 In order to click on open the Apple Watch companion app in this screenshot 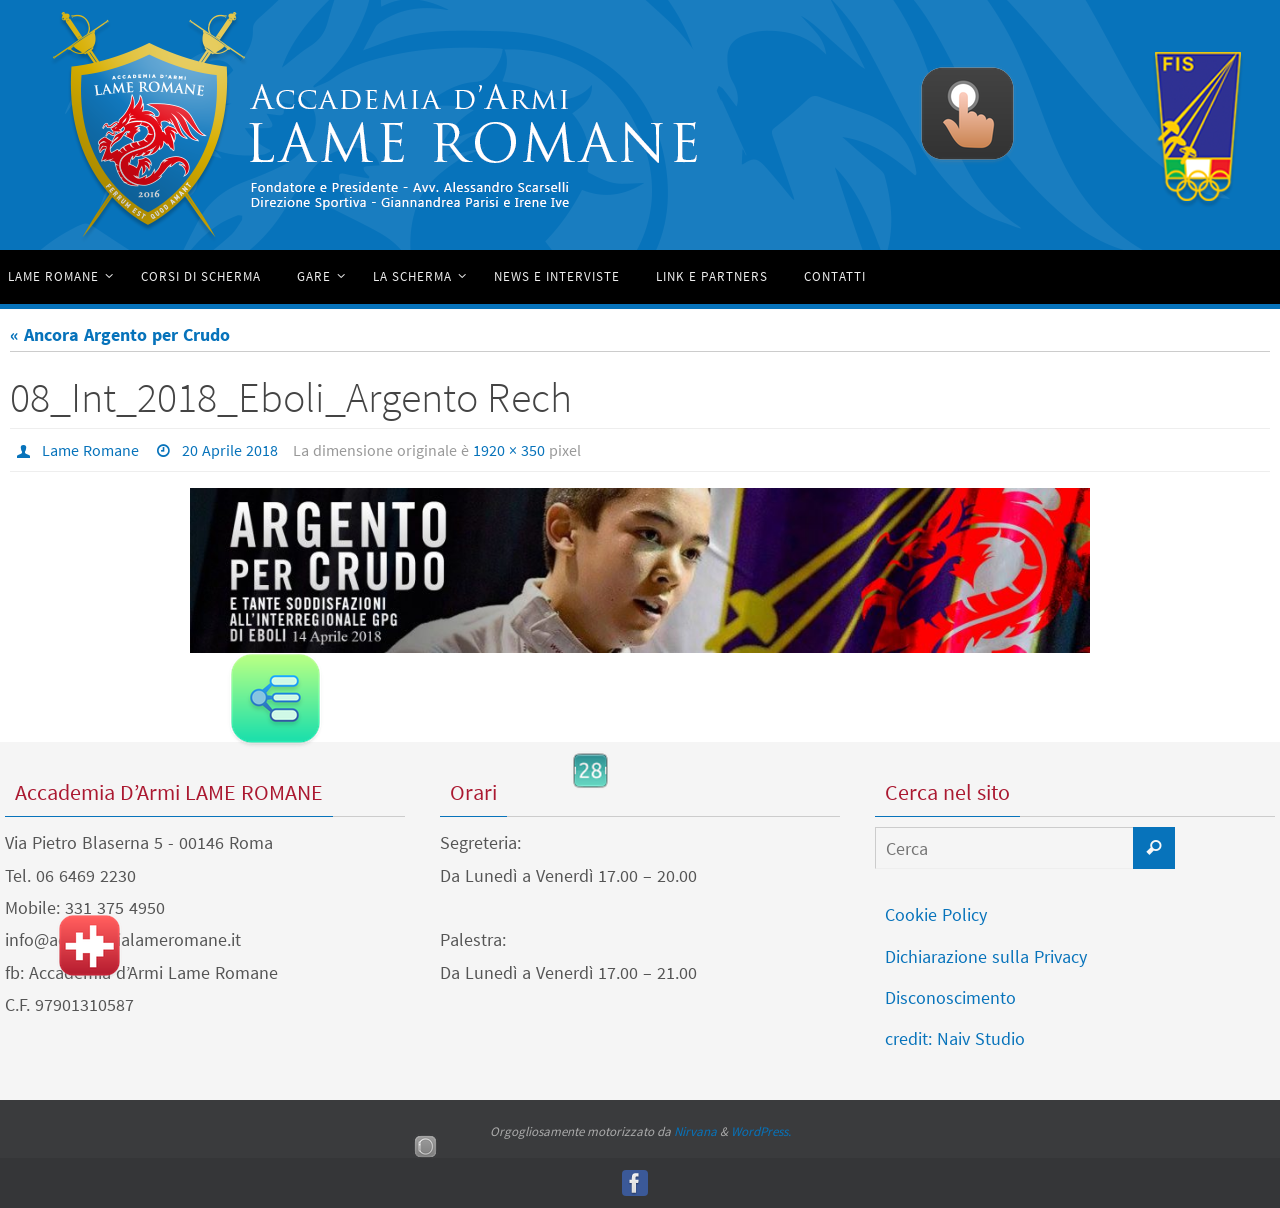, I will do `click(425, 1146)`.